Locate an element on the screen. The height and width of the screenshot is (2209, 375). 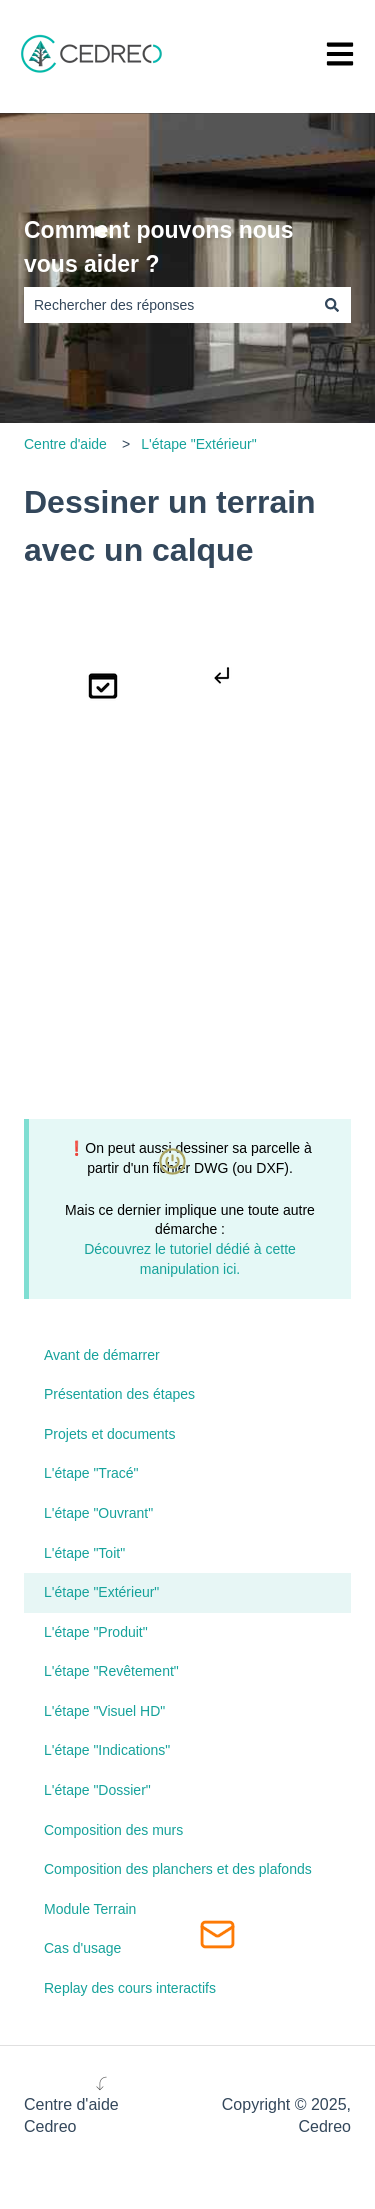
turn device on or off is located at coordinates (172, 1161).